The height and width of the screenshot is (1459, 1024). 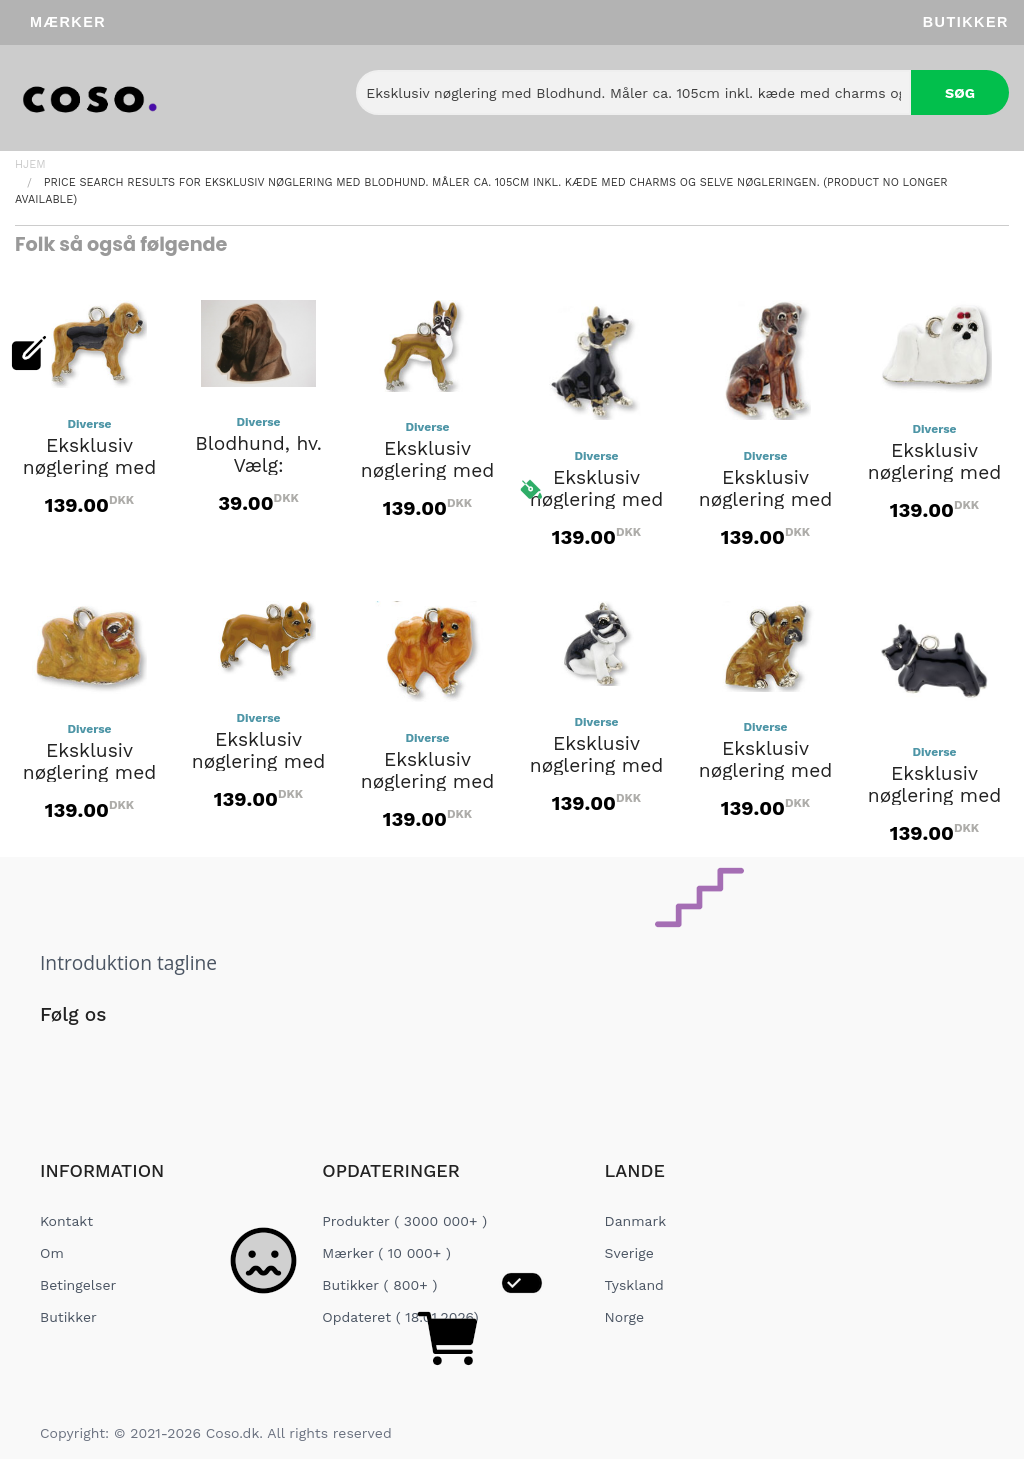 What do you see at coordinates (522, 1283) in the screenshot?
I see `toggle setting enabled or active` at bounding box center [522, 1283].